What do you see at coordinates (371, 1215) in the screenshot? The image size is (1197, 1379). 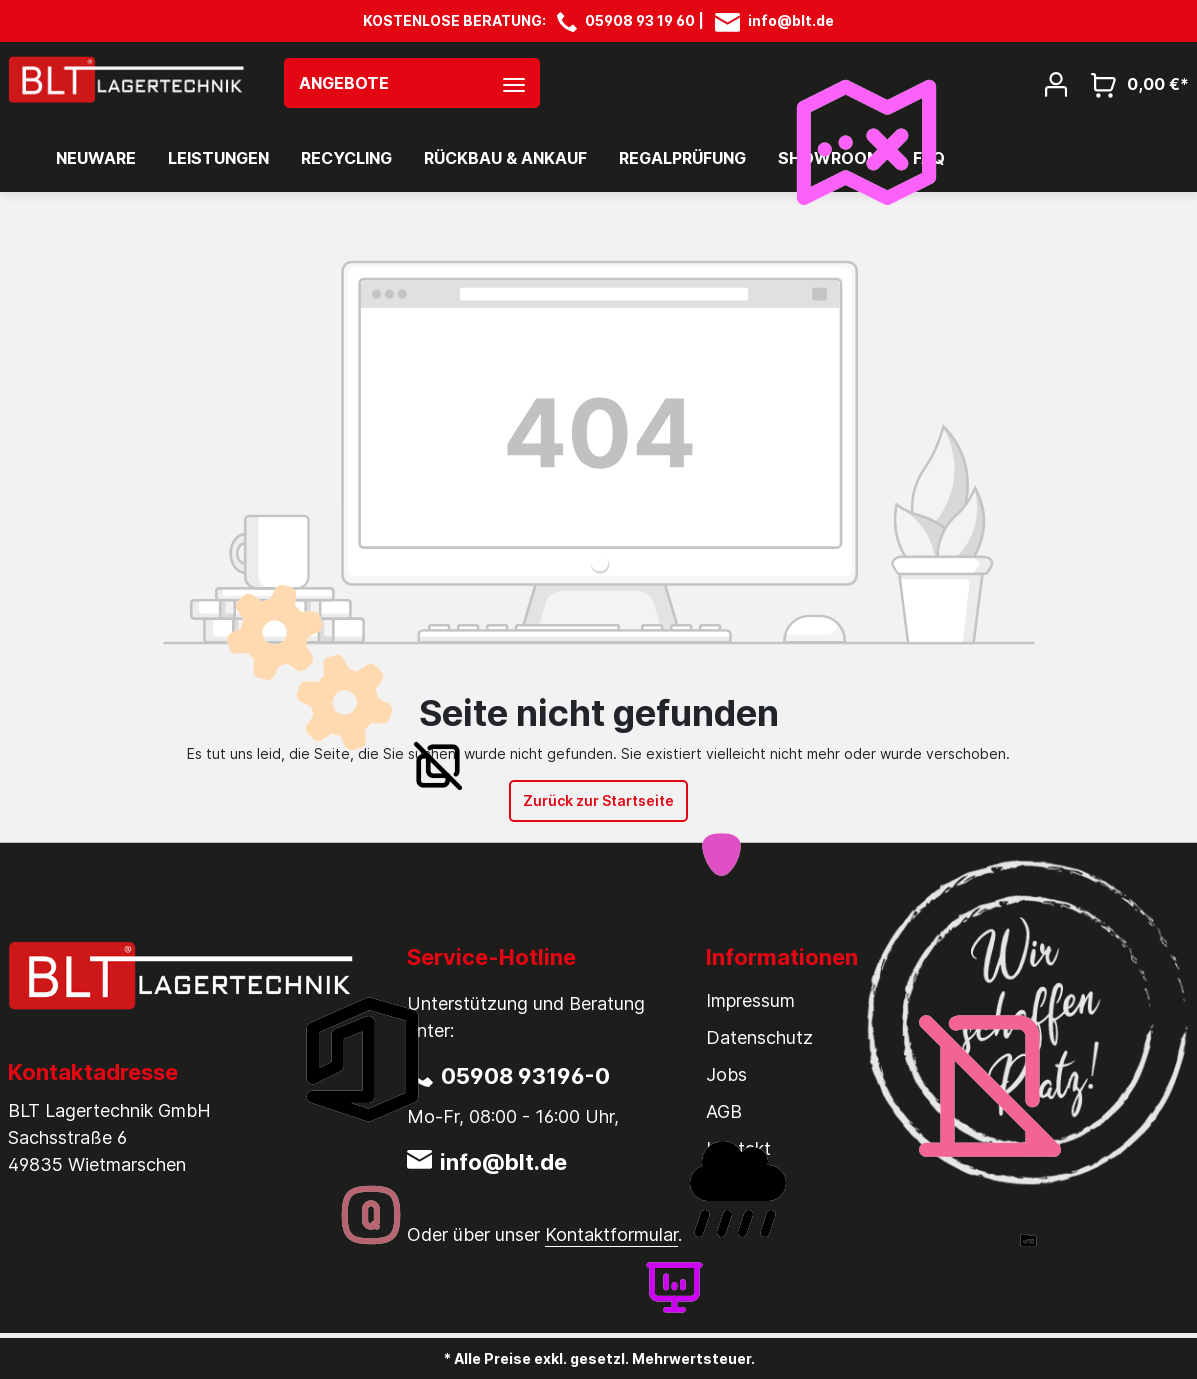 I see `indicates a Q key or keyboard shortcut` at bounding box center [371, 1215].